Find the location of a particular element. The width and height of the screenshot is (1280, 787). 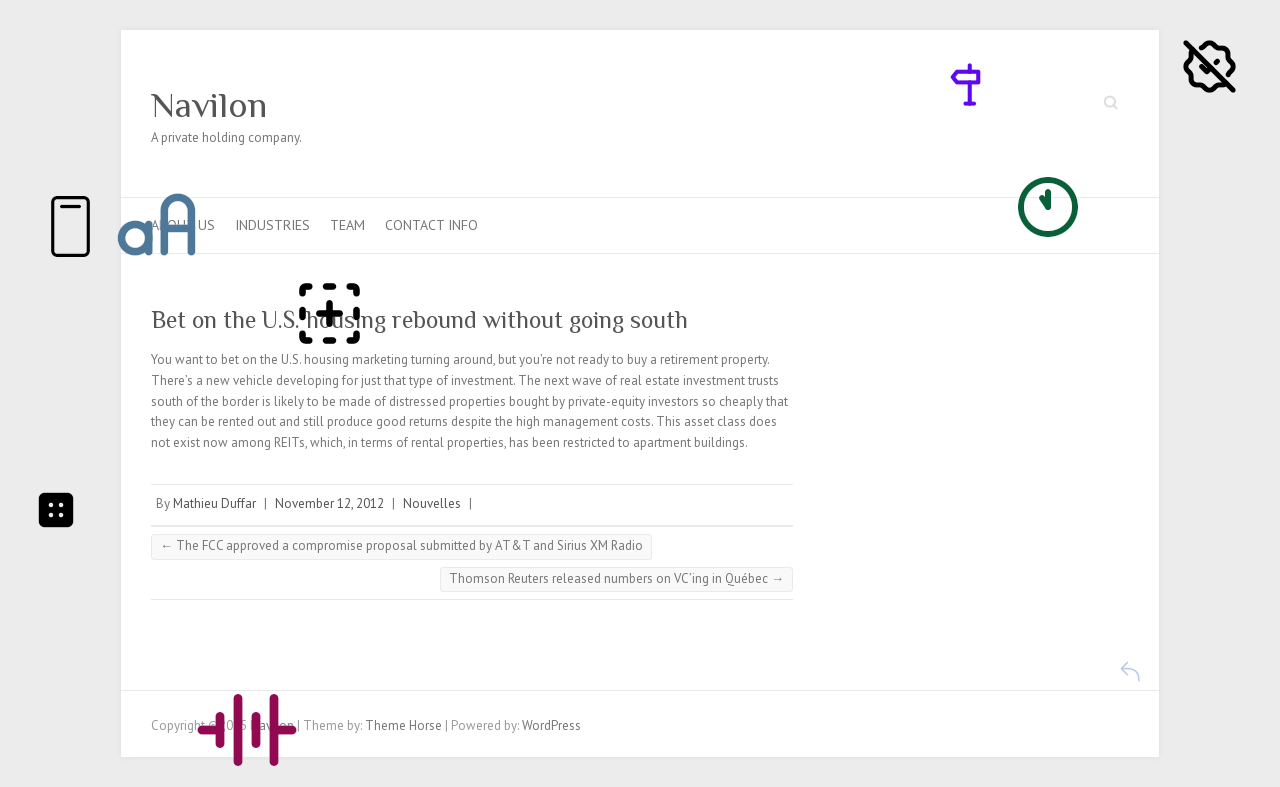

roll a random number or generate a random result is located at coordinates (56, 510).